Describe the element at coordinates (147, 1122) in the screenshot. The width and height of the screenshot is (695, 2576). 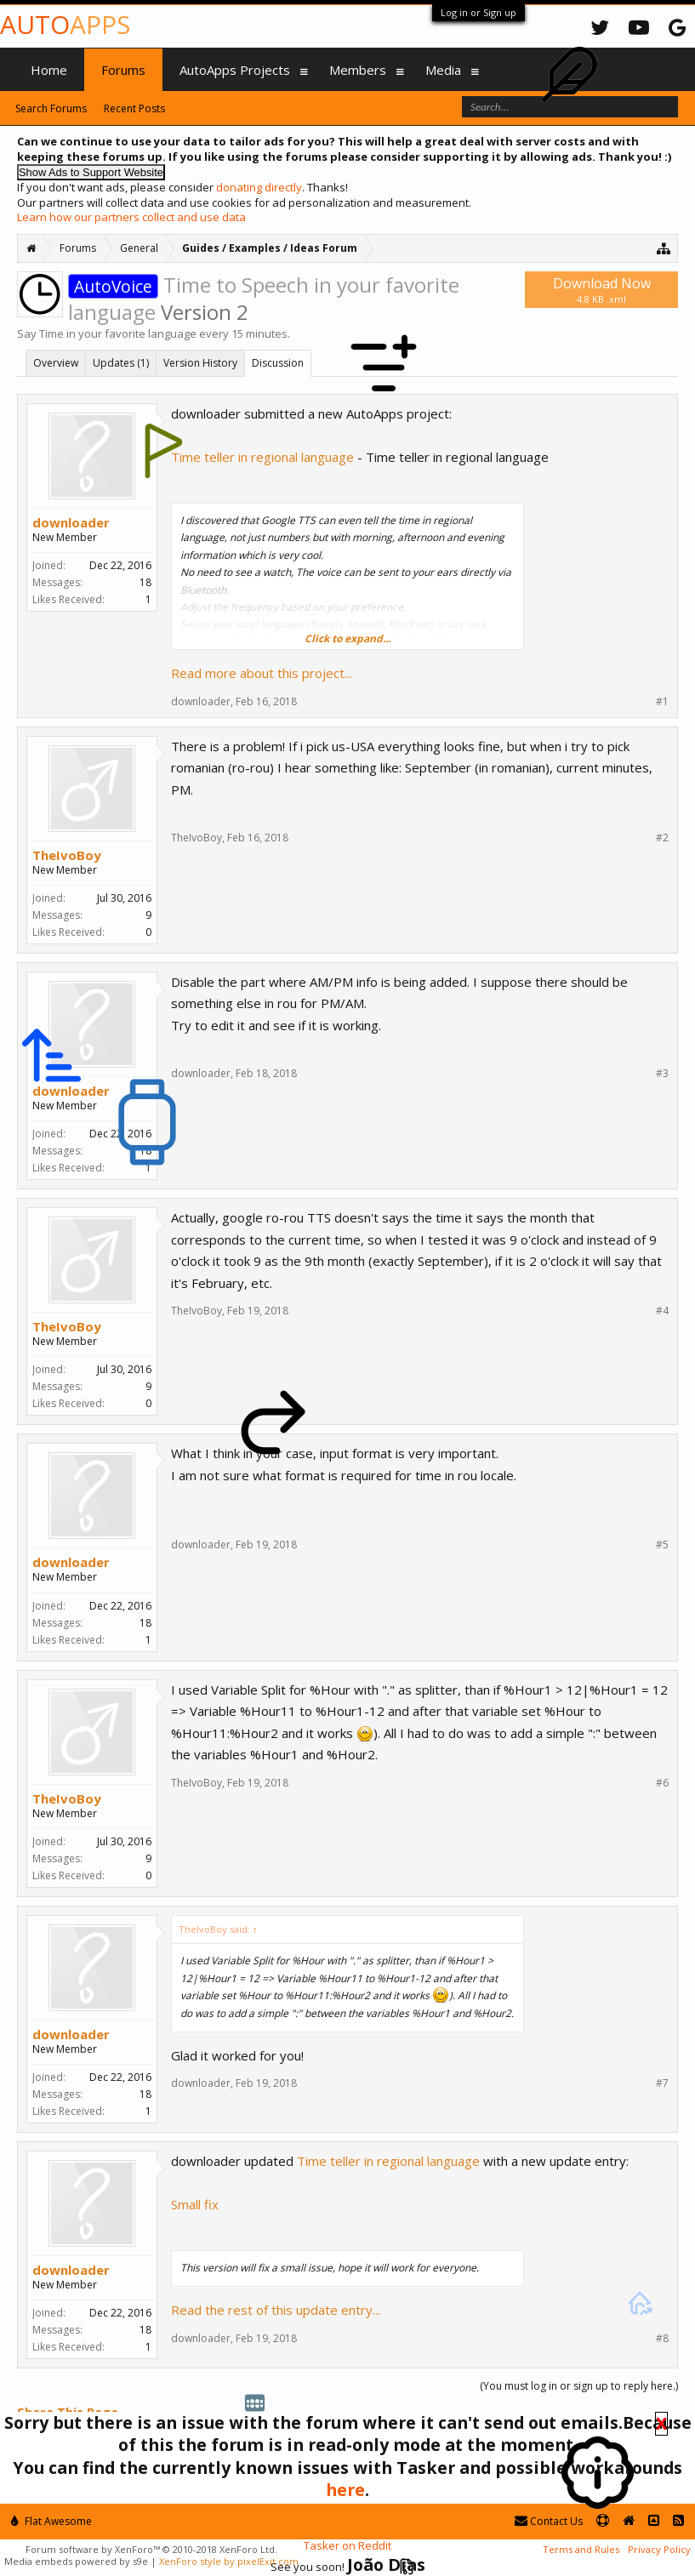
I see `access smartwatch settings or connectivity` at that location.